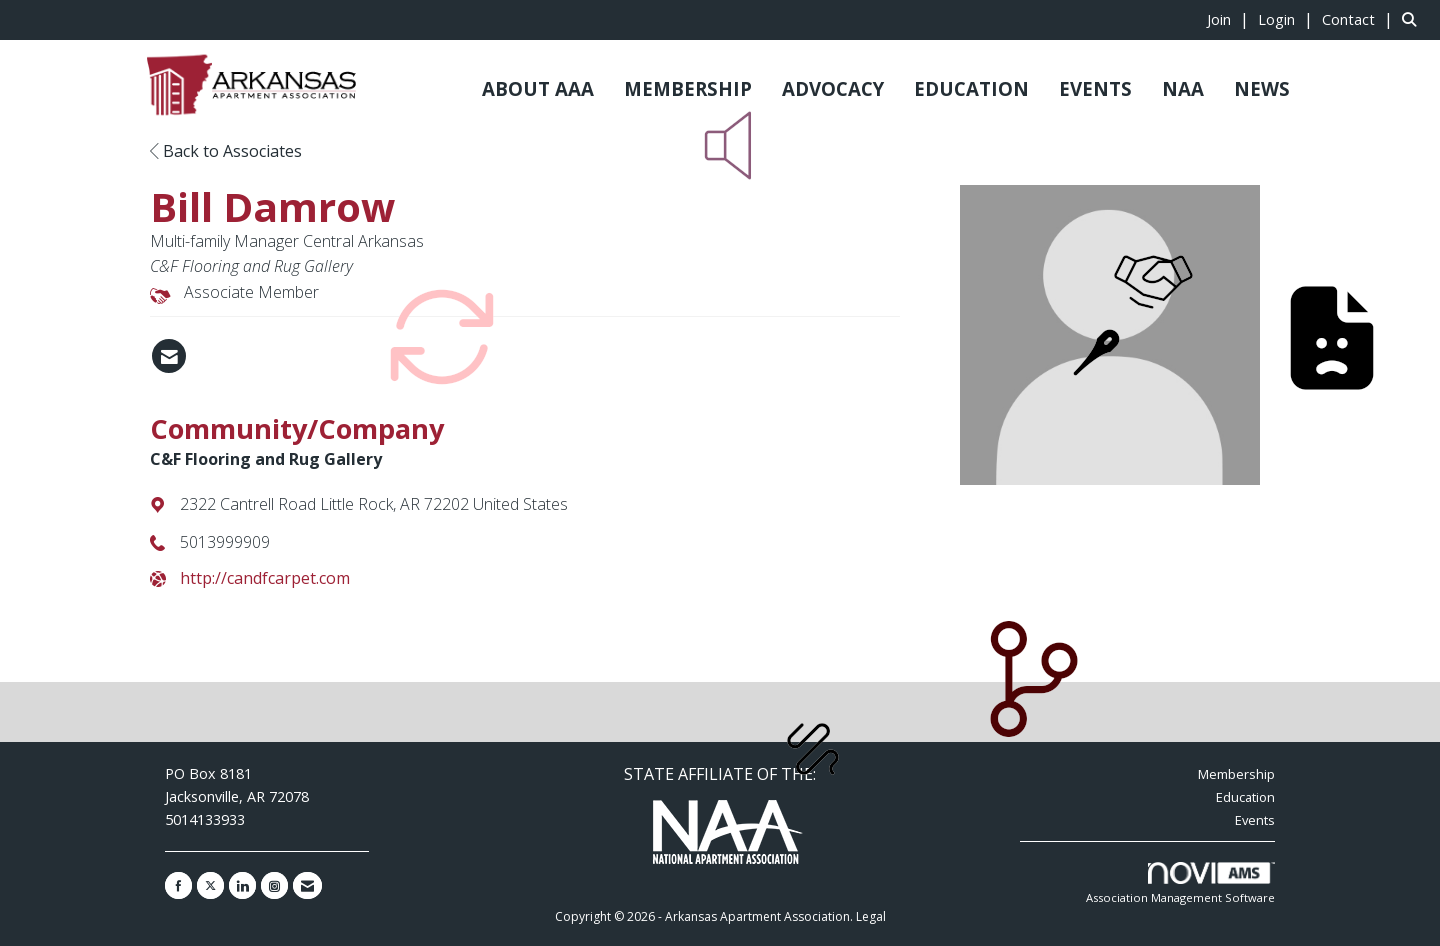 The image size is (1440, 946). I want to click on access source control or version history, so click(1034, 679).